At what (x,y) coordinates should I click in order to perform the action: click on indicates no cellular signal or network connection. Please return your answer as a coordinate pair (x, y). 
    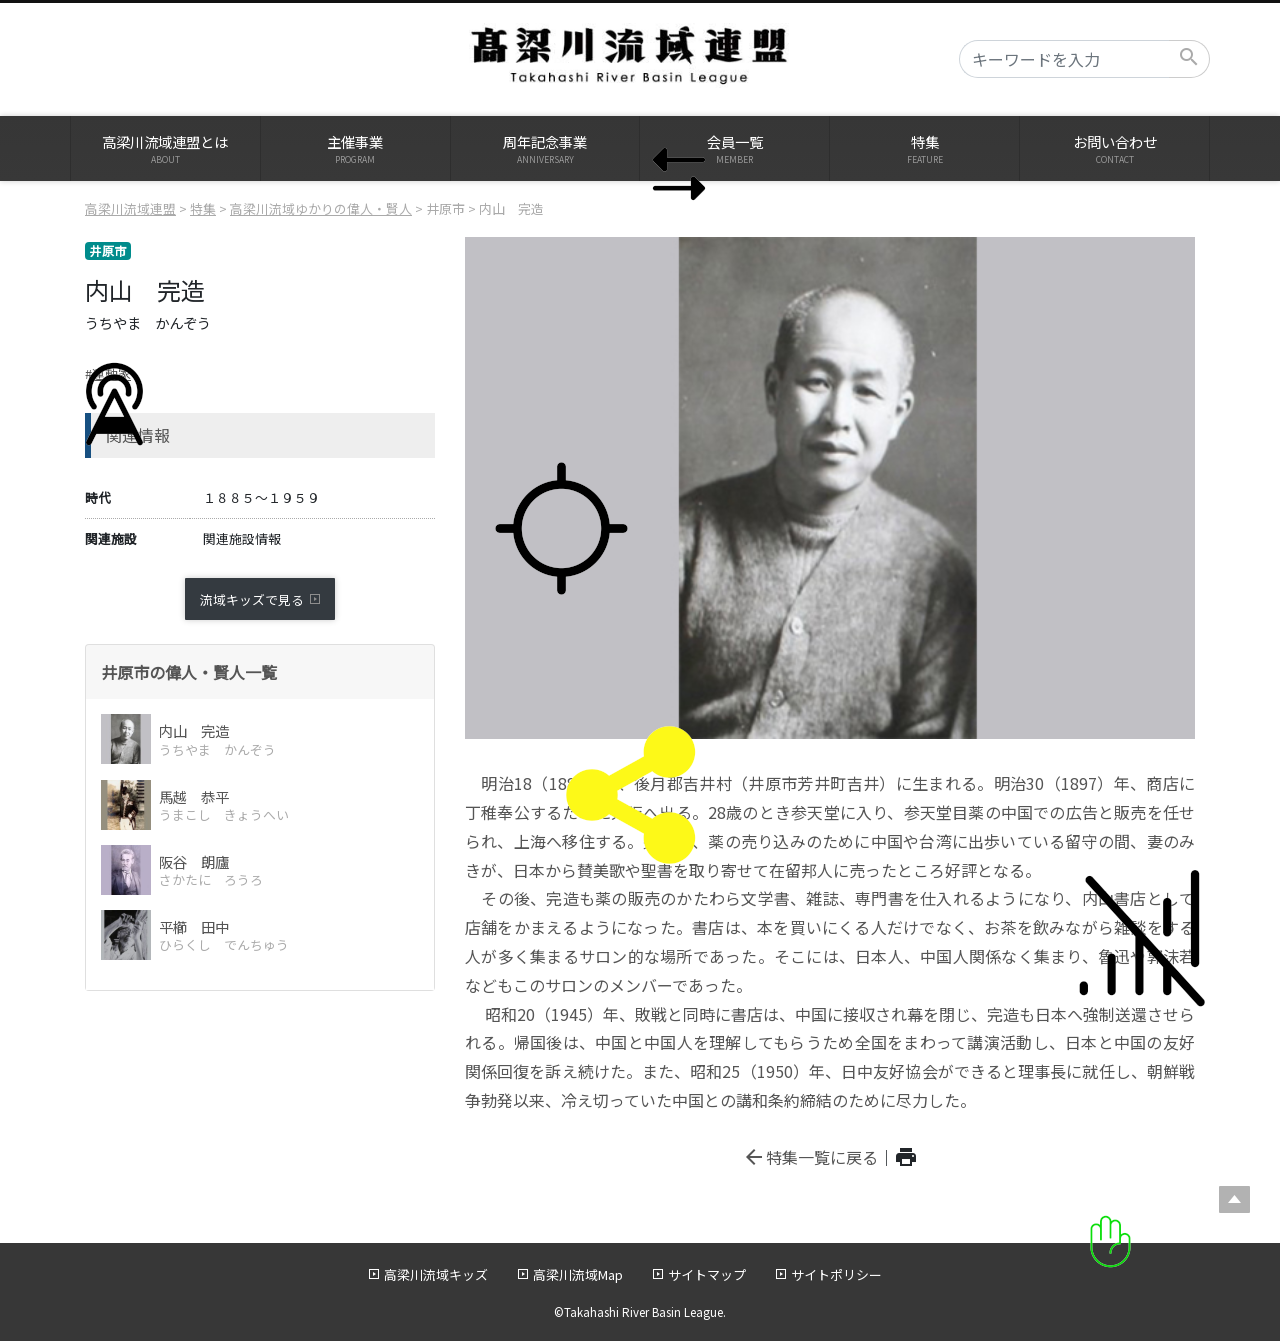
    Looking at the image, I should click on (1145, 941).